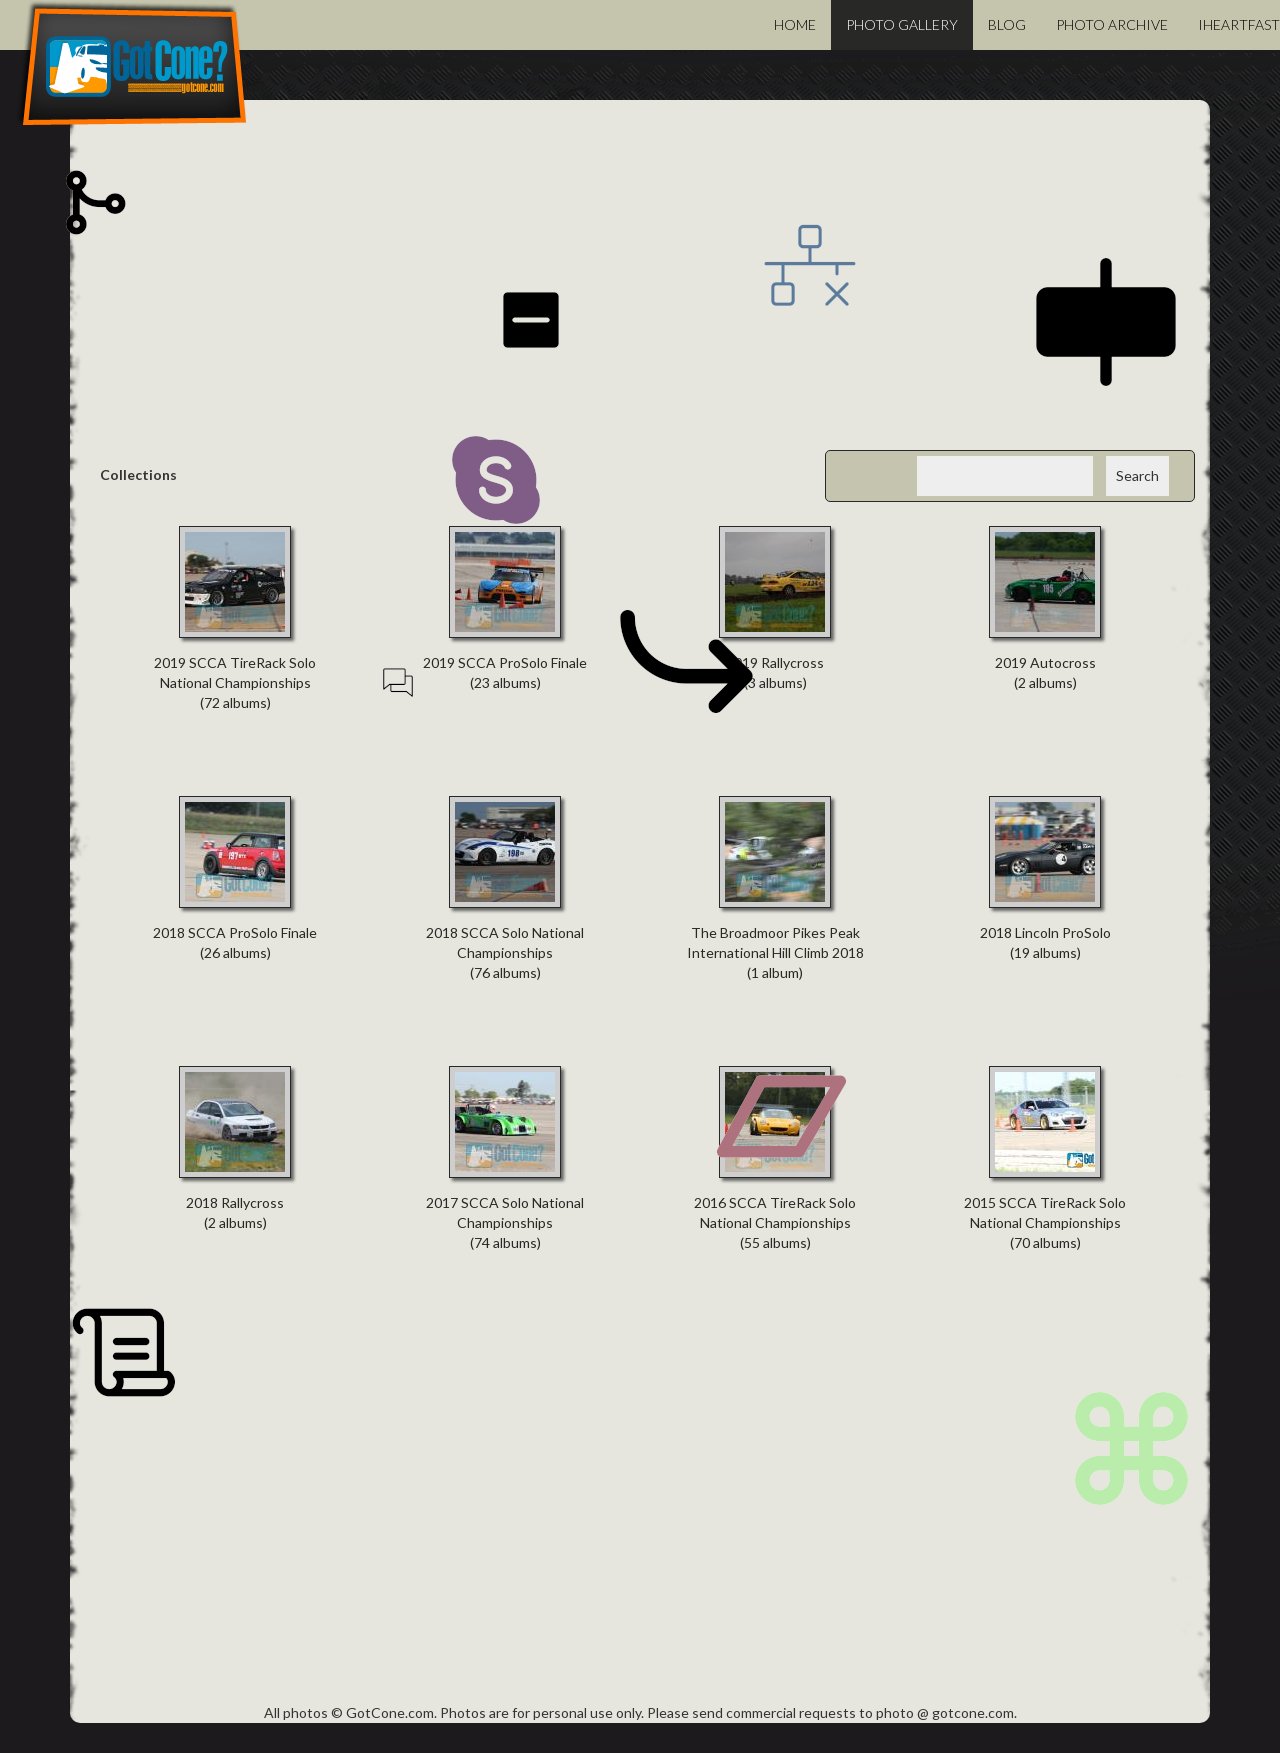  Describe the element at coordinates (398, 682) in the screenshot. I see `open your conversations` at that location.